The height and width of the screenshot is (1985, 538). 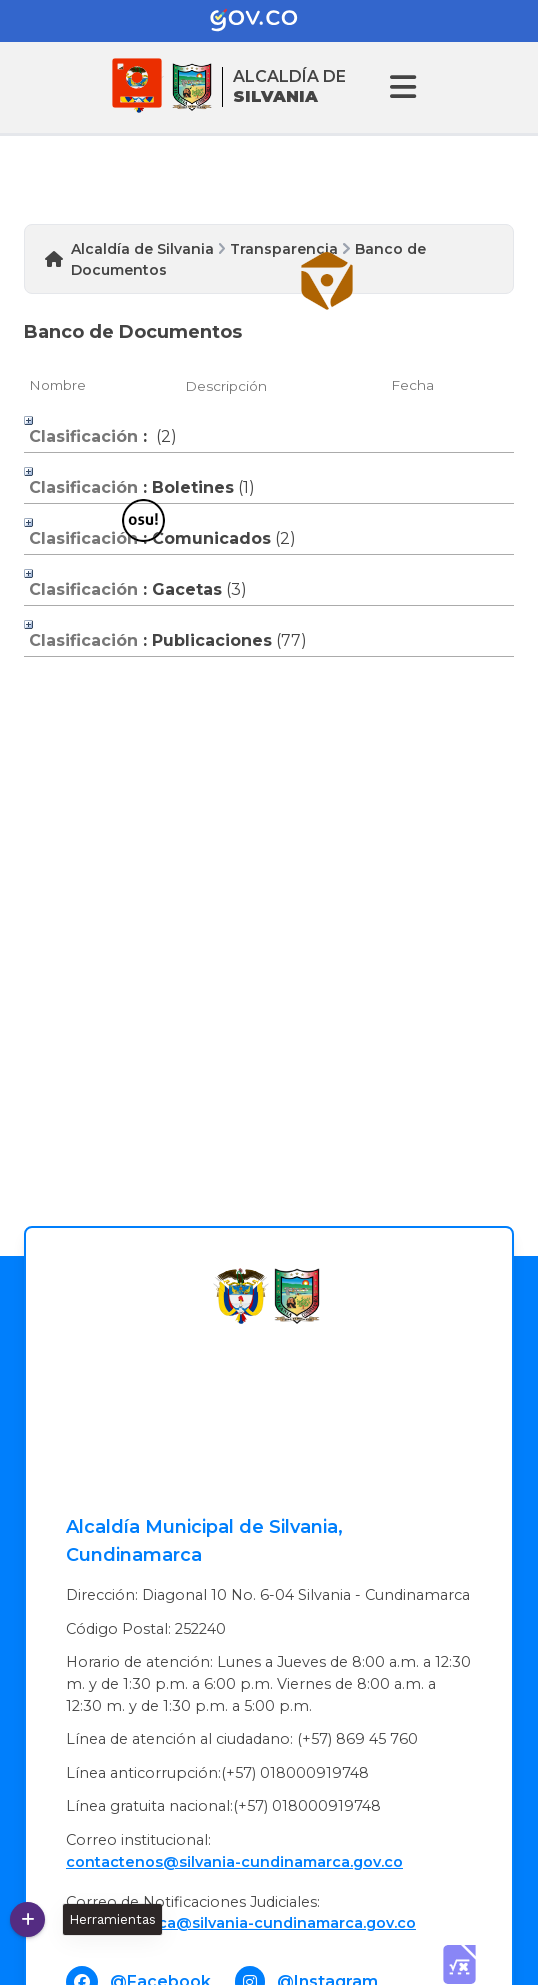 What do you see at coordinates (327, 281) in the screenshot?
I see `nucleo icon library logo` at bounding box center [327, 281].